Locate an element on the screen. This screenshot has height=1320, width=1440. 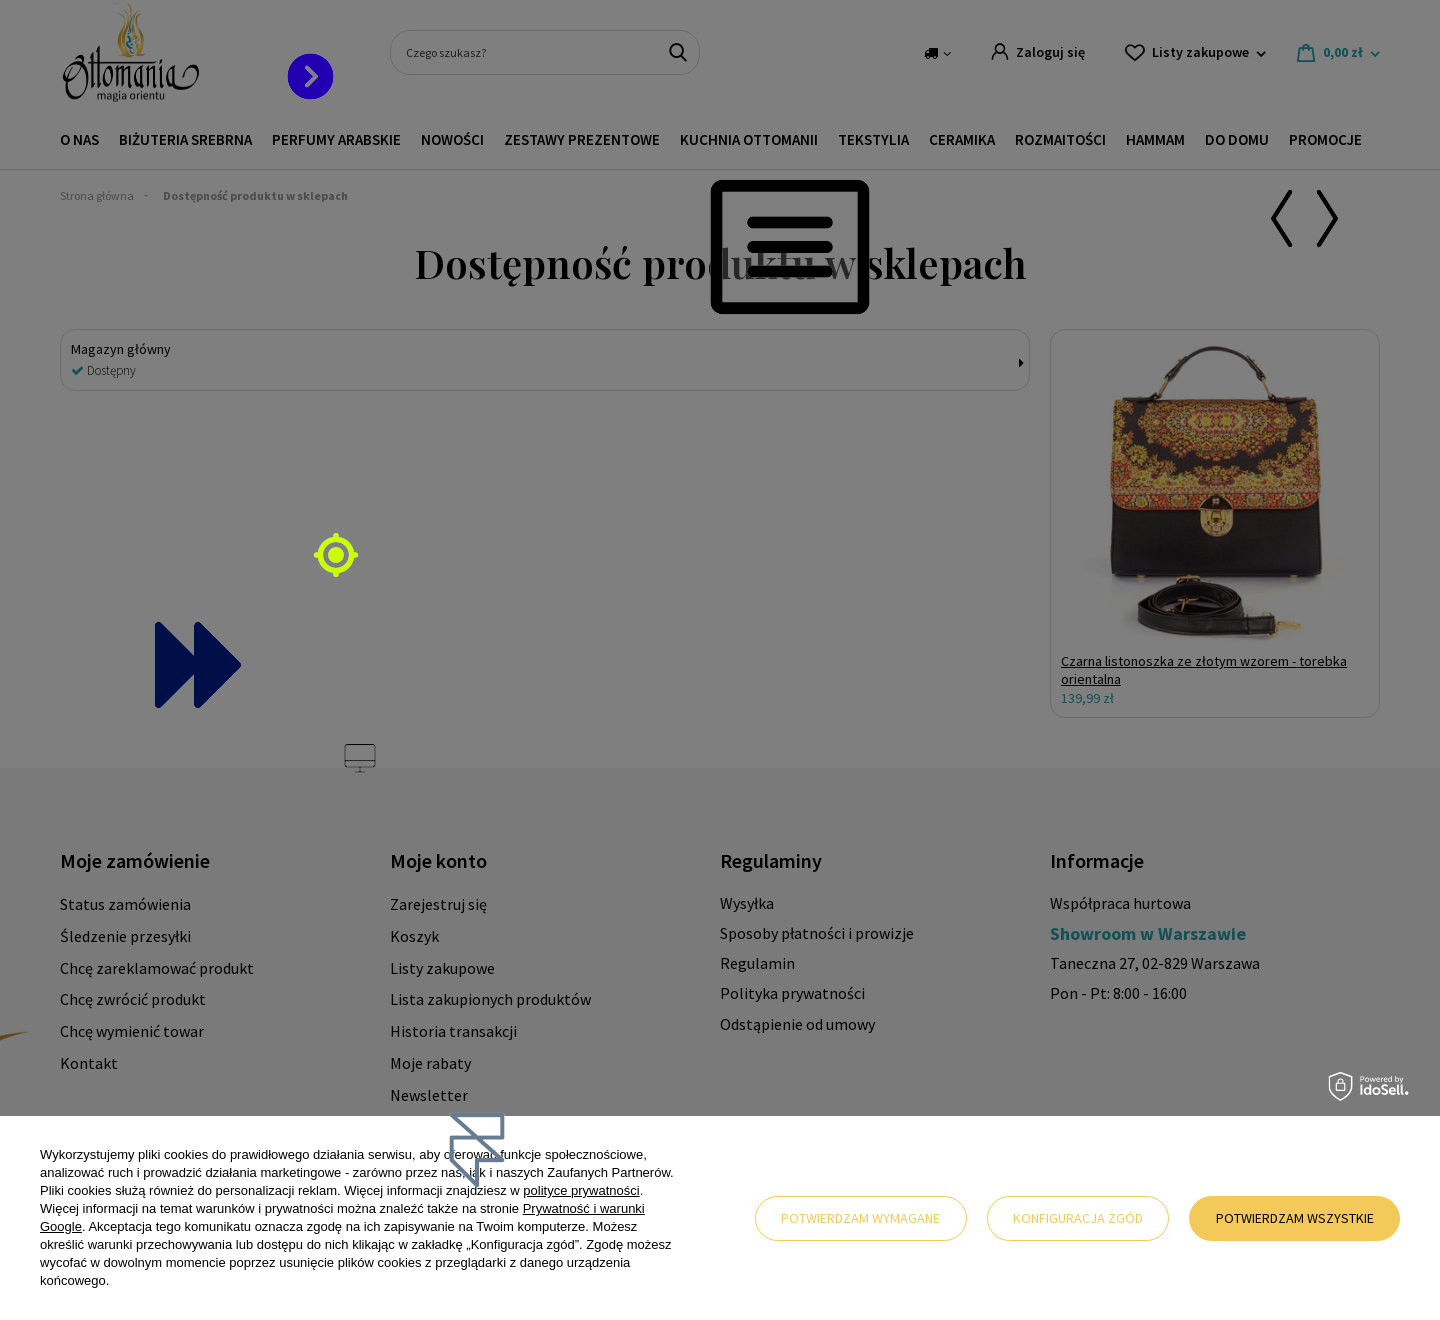
view current location is located at coordinates (336, 555).